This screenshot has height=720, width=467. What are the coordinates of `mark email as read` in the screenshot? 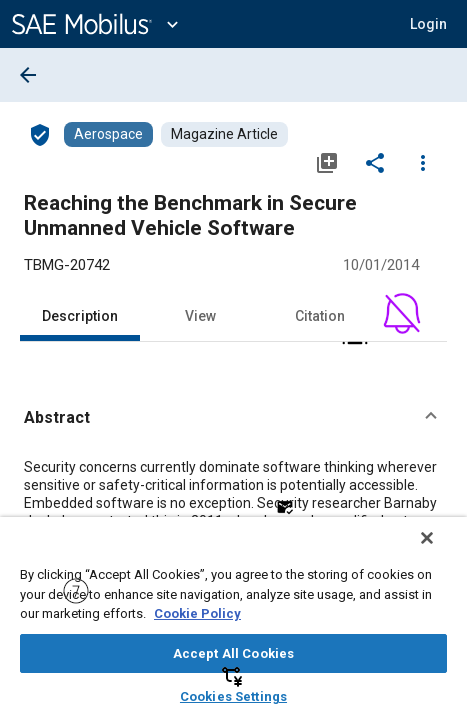 It's located at (285, 507).